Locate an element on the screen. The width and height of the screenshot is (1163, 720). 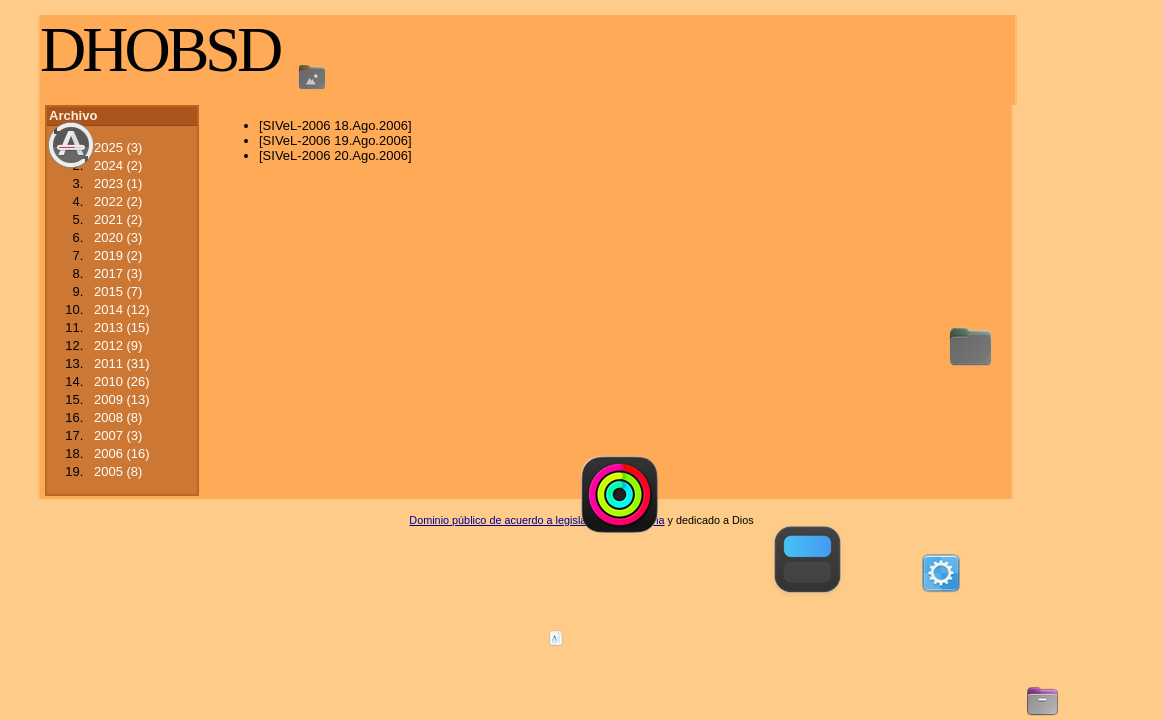
open folder to view contents is located at coordinates (970, 346).